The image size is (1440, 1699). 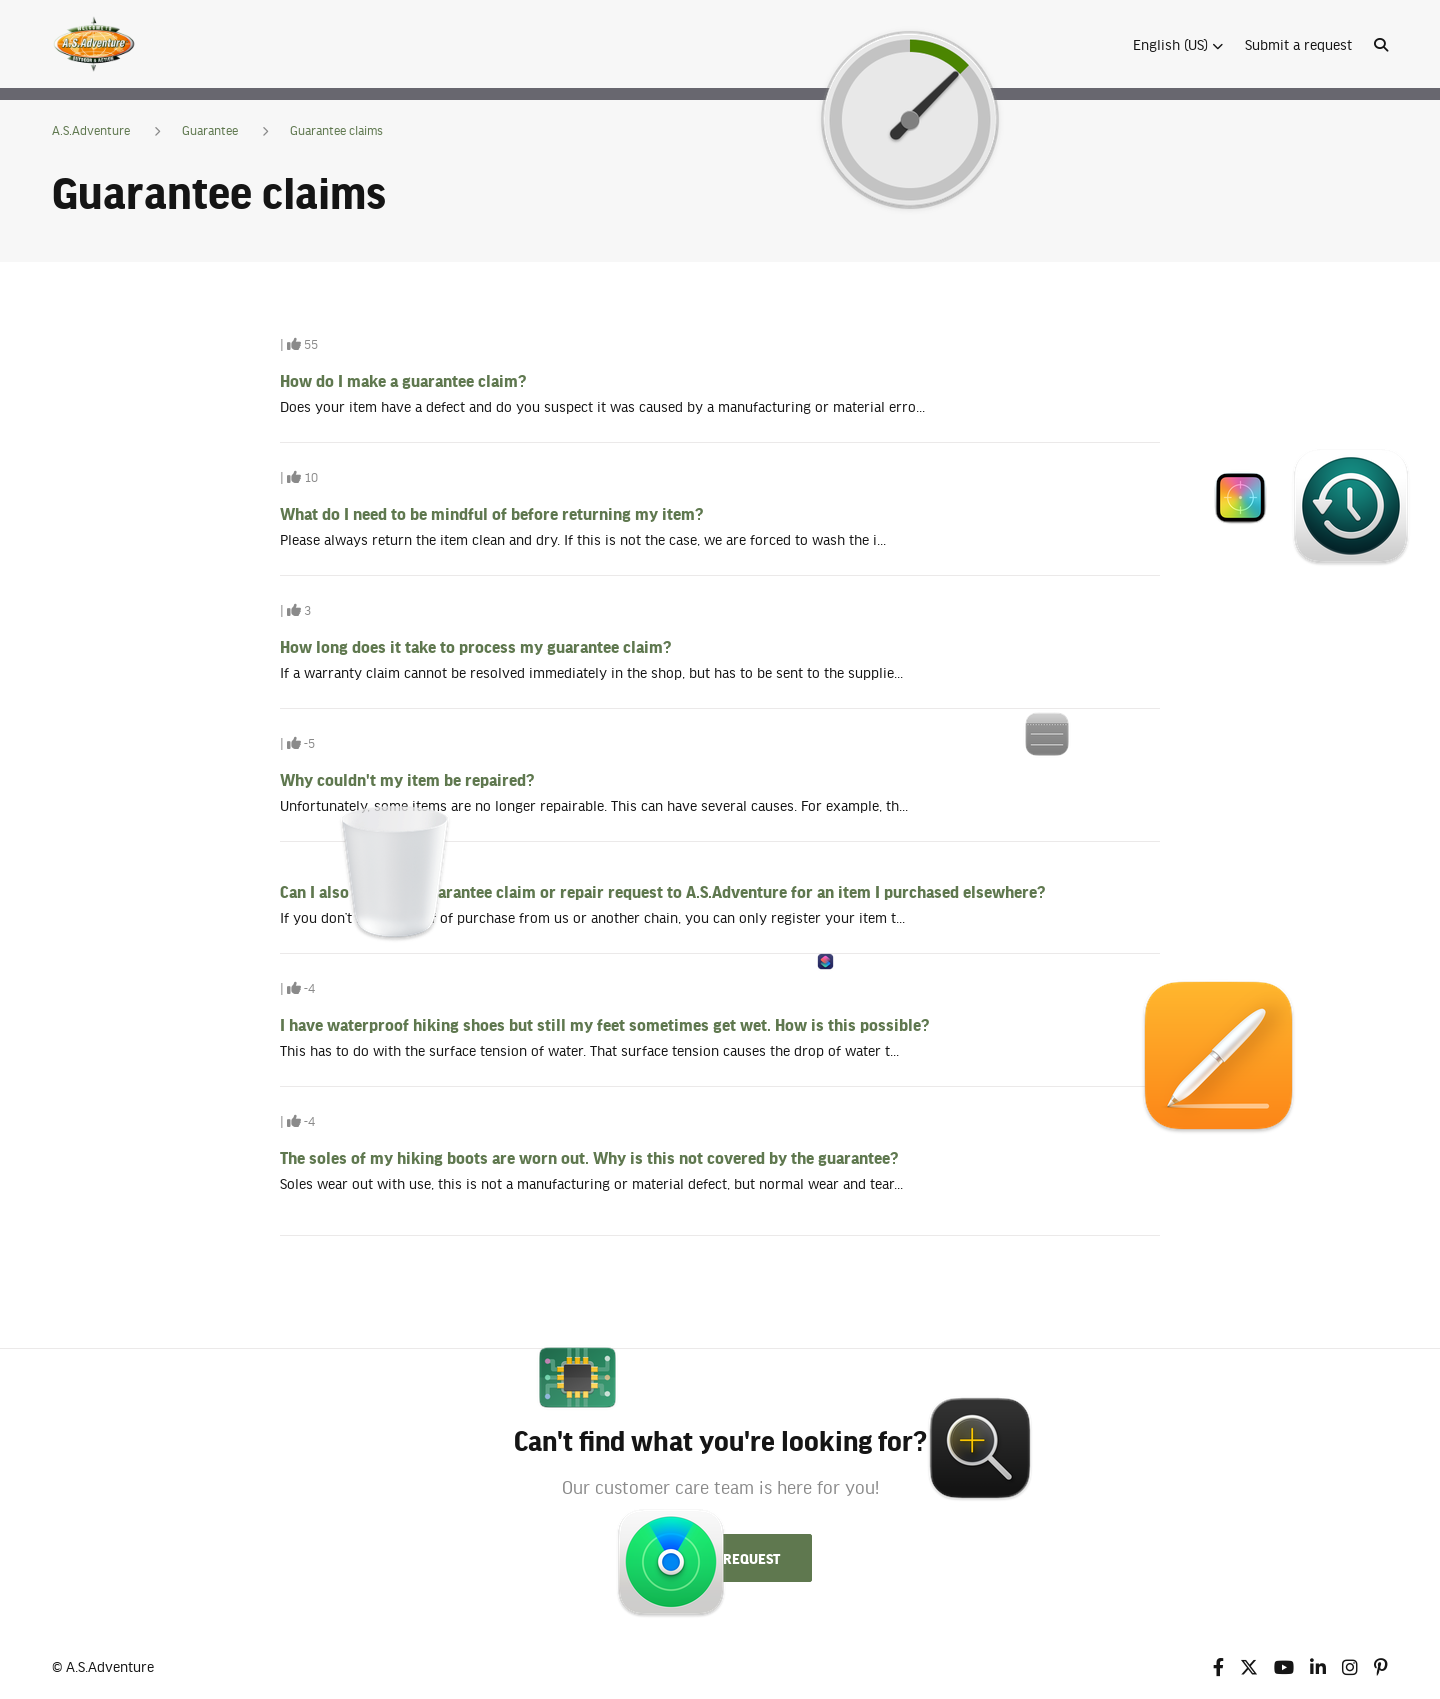 I want to click on open cpu-x system information utility, so click(x=577, y=1377).